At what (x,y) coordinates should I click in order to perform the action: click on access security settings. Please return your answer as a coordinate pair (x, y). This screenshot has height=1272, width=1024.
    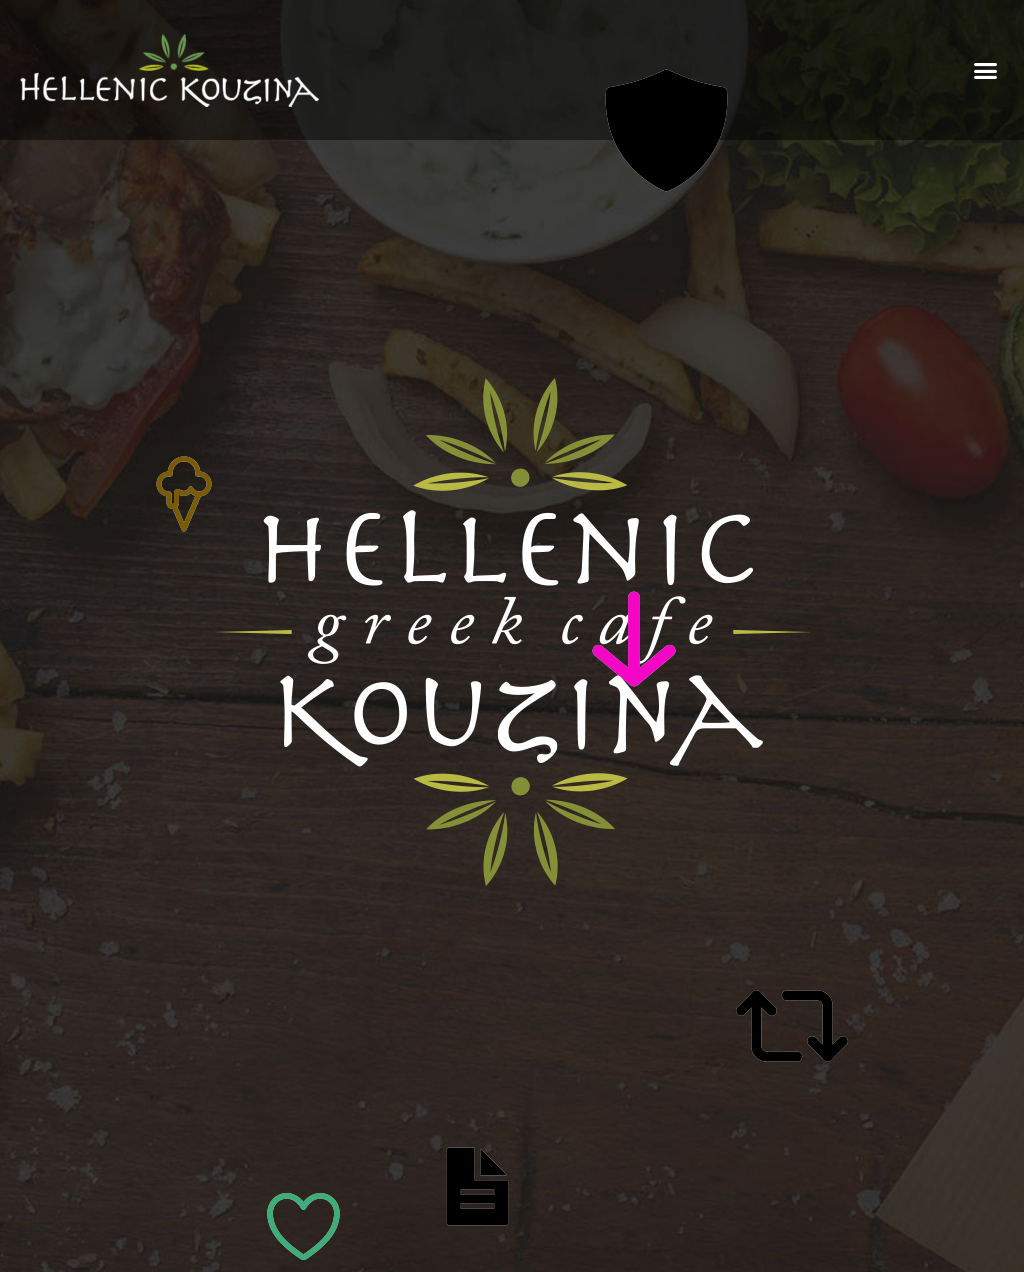
    Looking at the image, I should click on (666, 130).